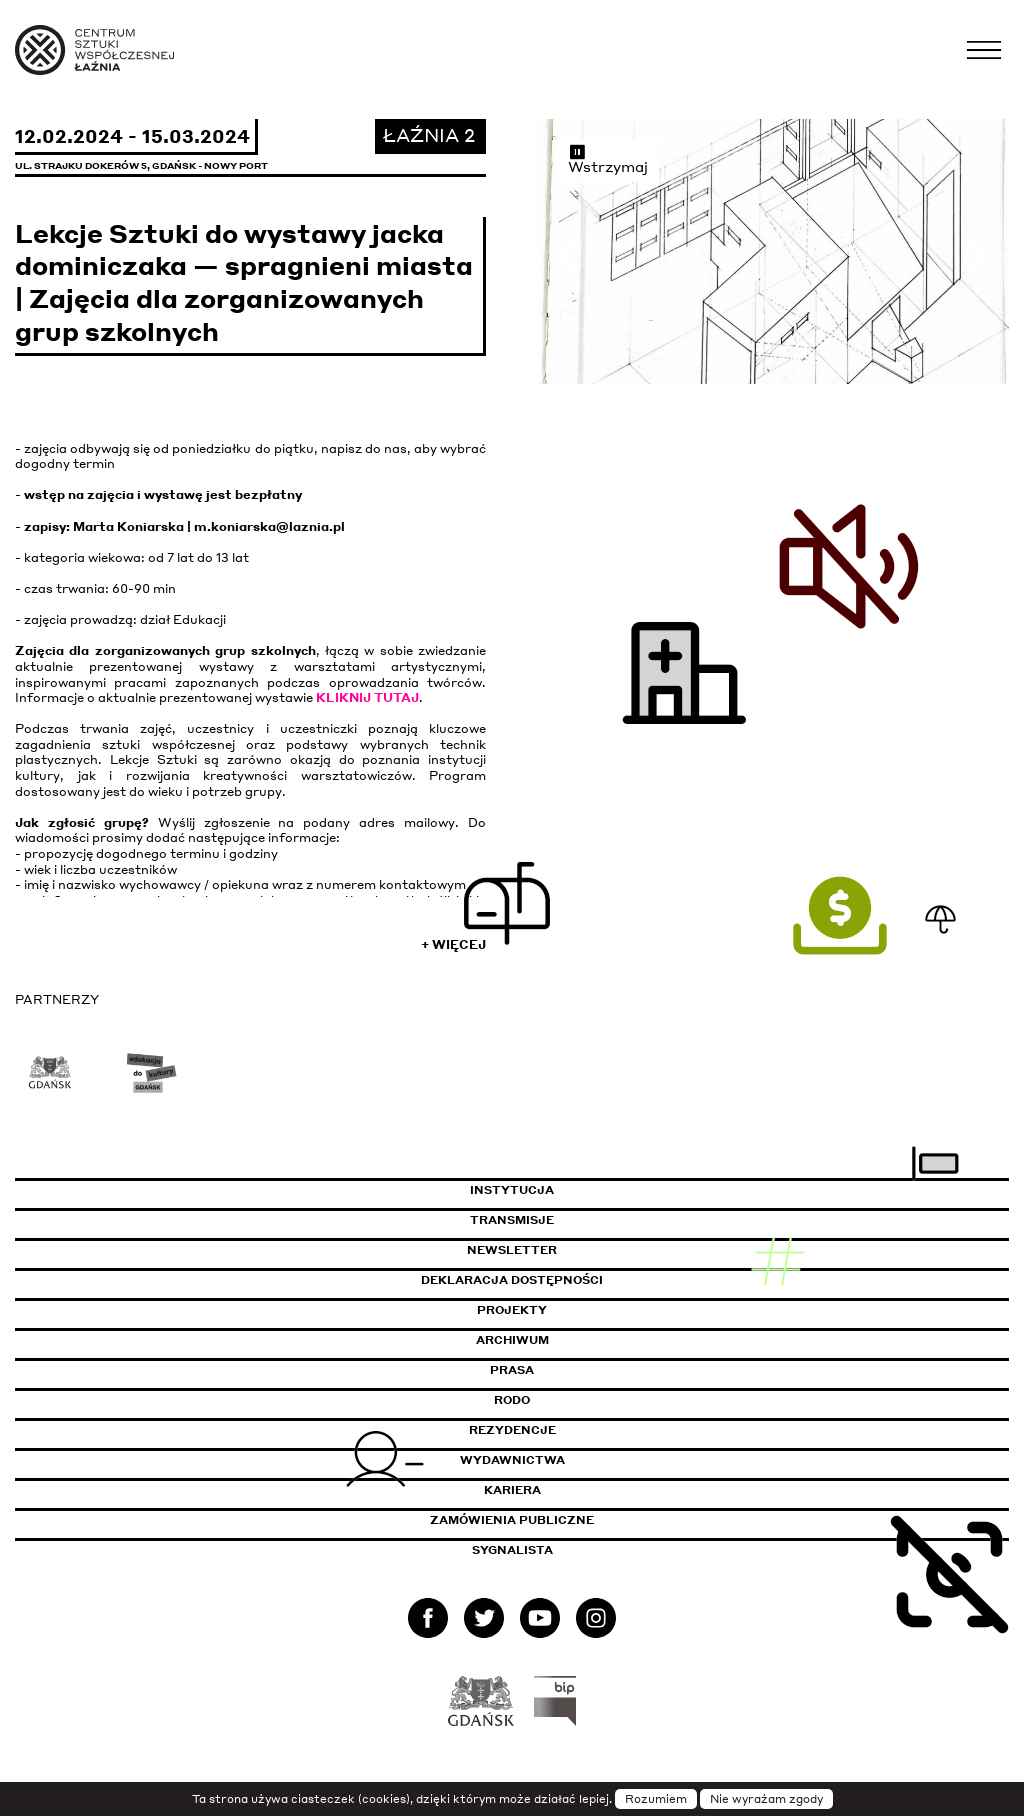 The height and width of the screenshot is (1816, 1024). Describe the element at coordinates (778, 1261) in the screenshot. I see `view or browse hashtags` at that location.